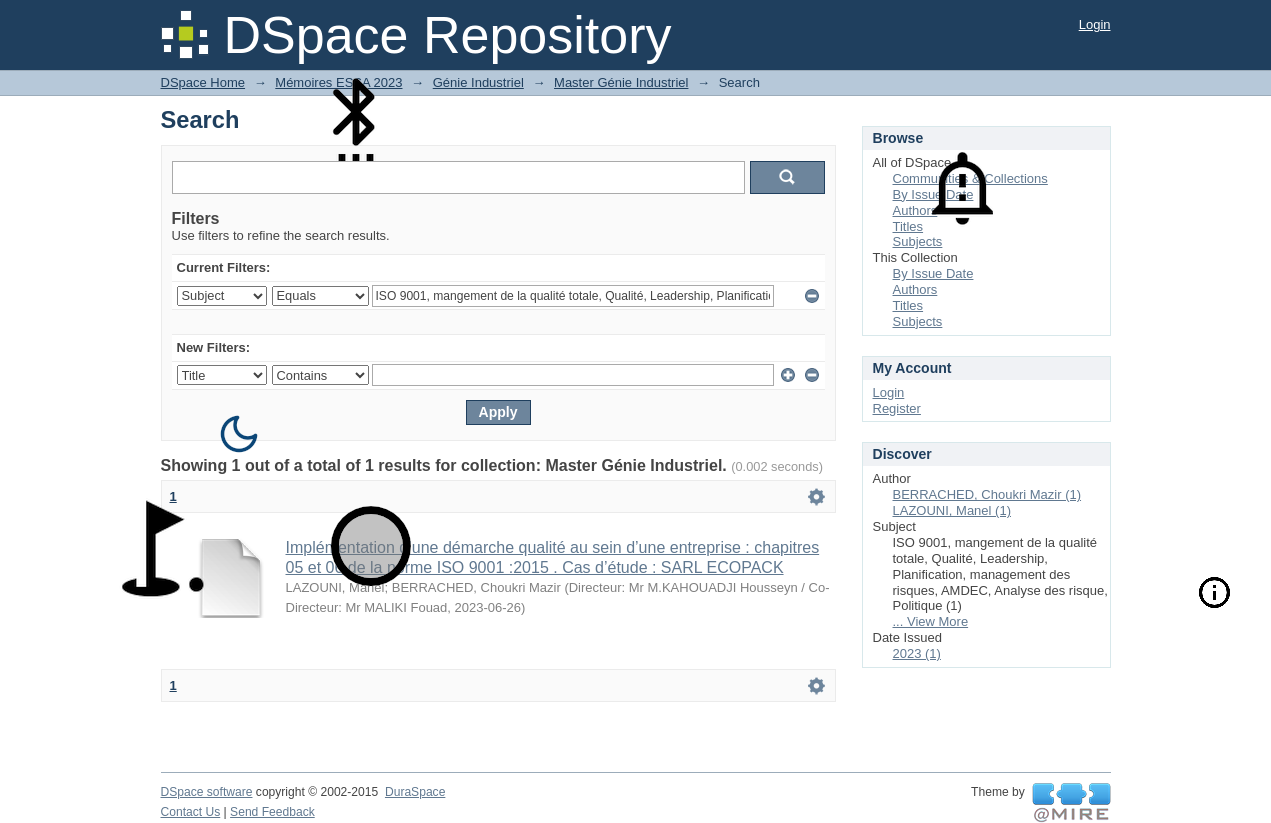 This screenshot has height=823, width=1271. I want to click on important notification requiring attention, so click(962, 187).